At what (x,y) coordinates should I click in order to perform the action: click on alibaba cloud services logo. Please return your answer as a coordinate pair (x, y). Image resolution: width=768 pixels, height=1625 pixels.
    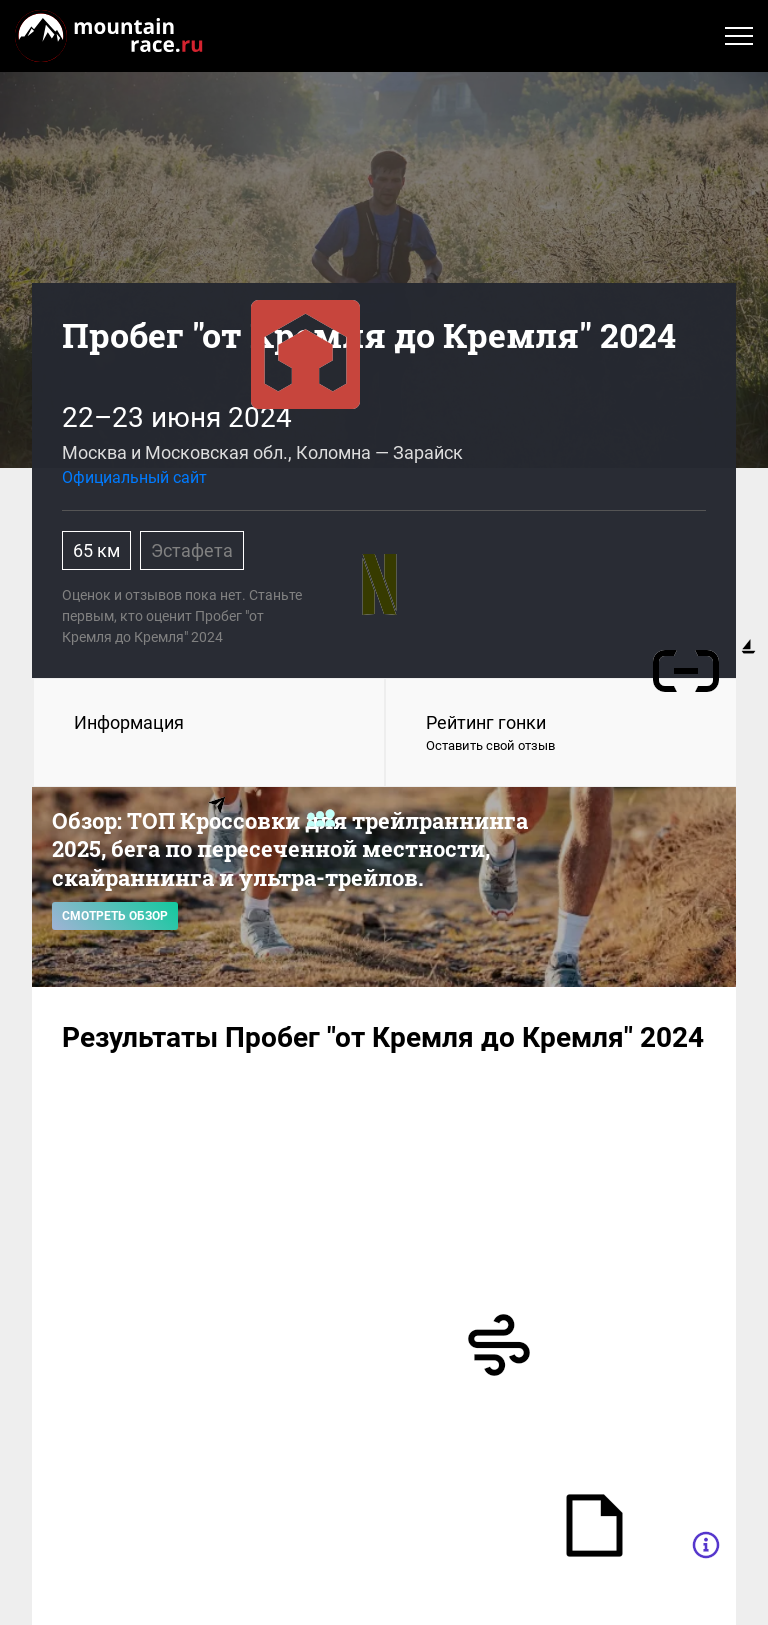
    Looking at the image, I should click on (686, 671).